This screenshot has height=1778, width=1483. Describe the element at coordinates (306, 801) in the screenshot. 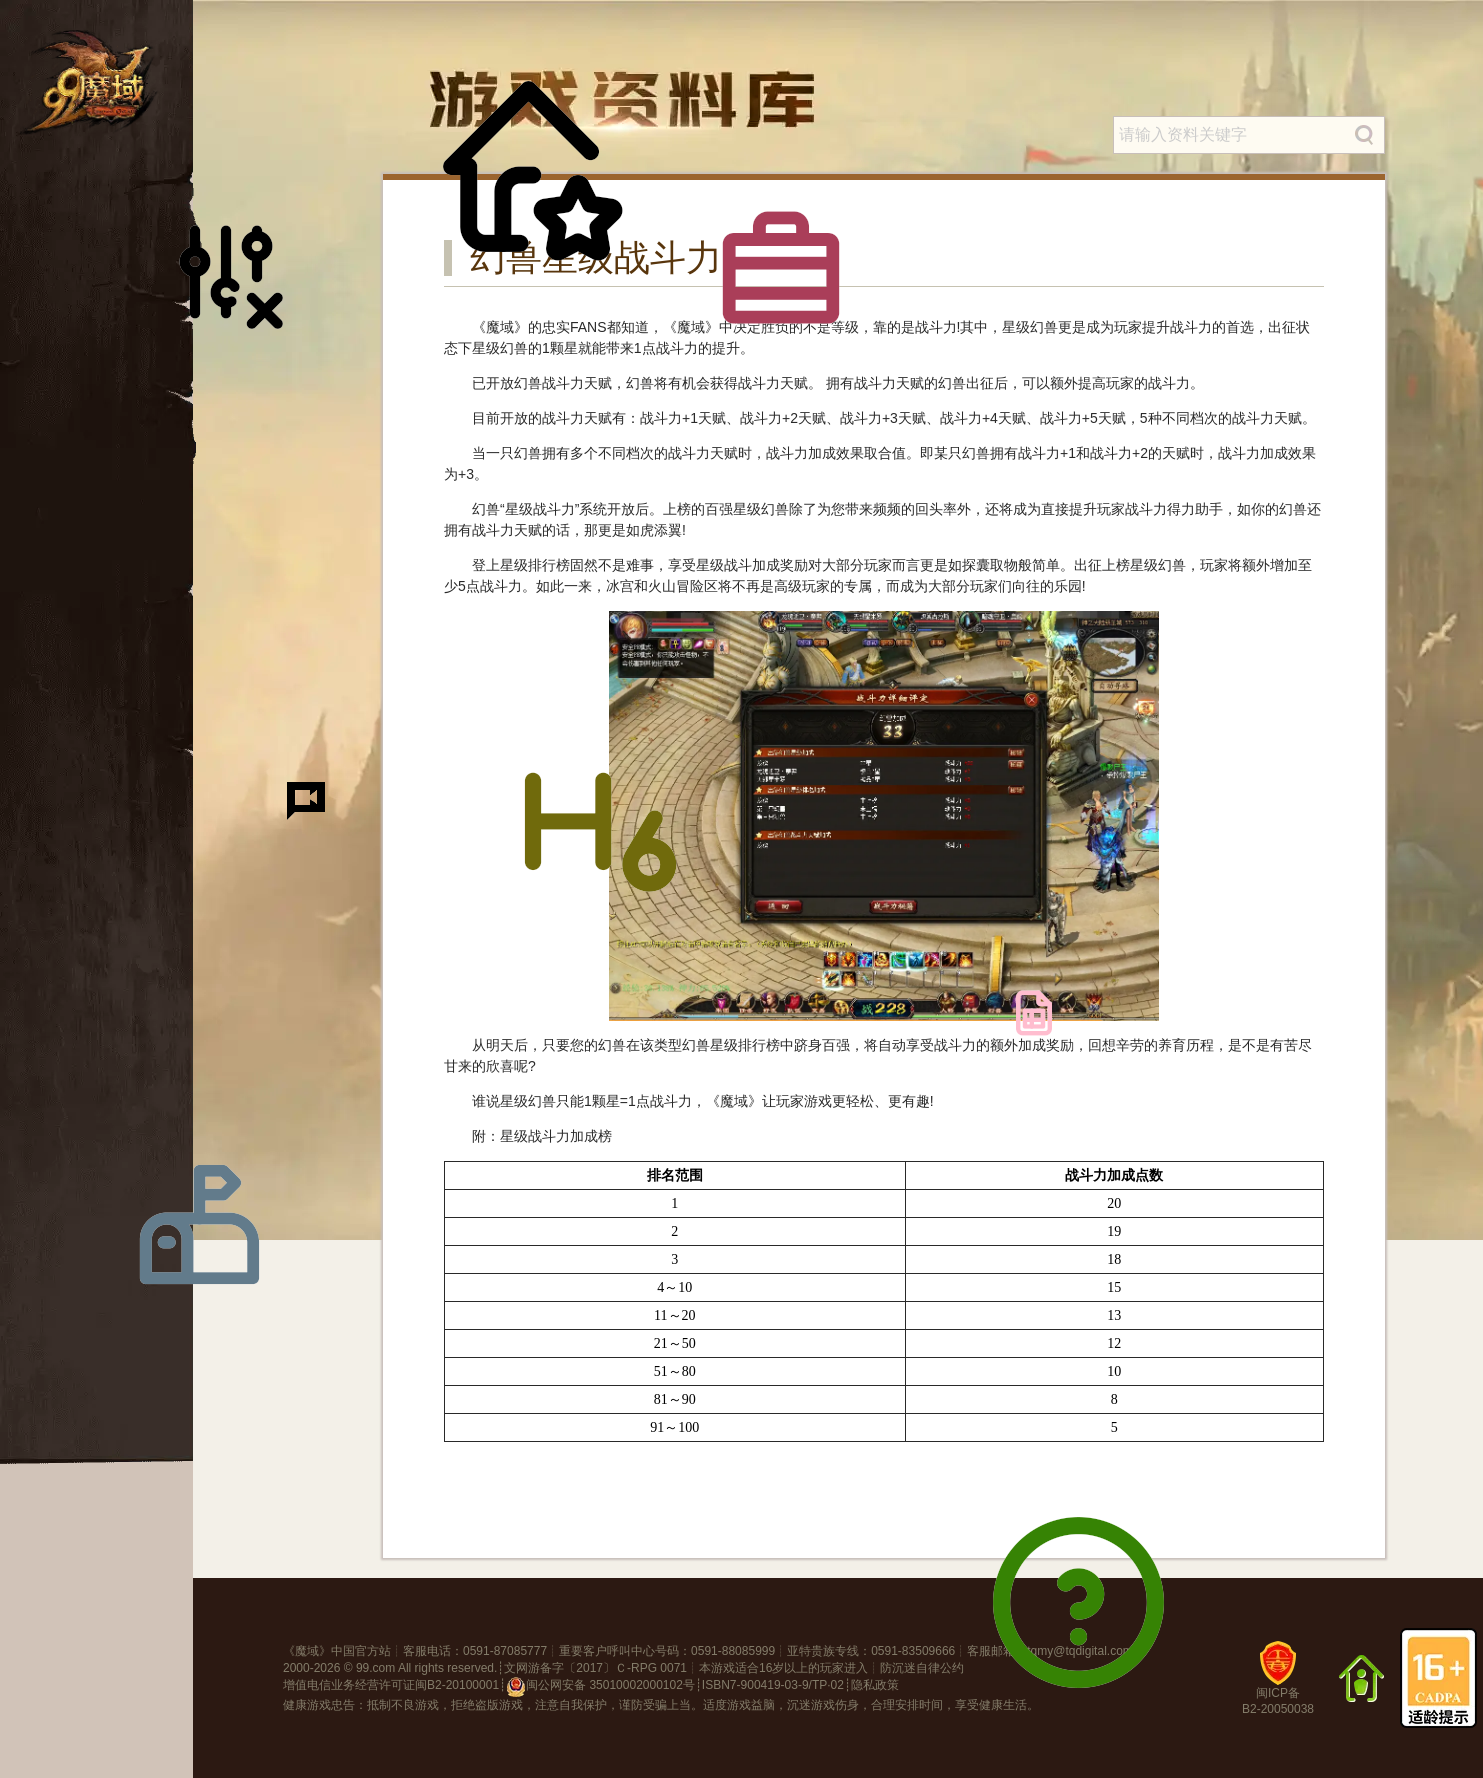

I see `start a video call or chat` at that location.